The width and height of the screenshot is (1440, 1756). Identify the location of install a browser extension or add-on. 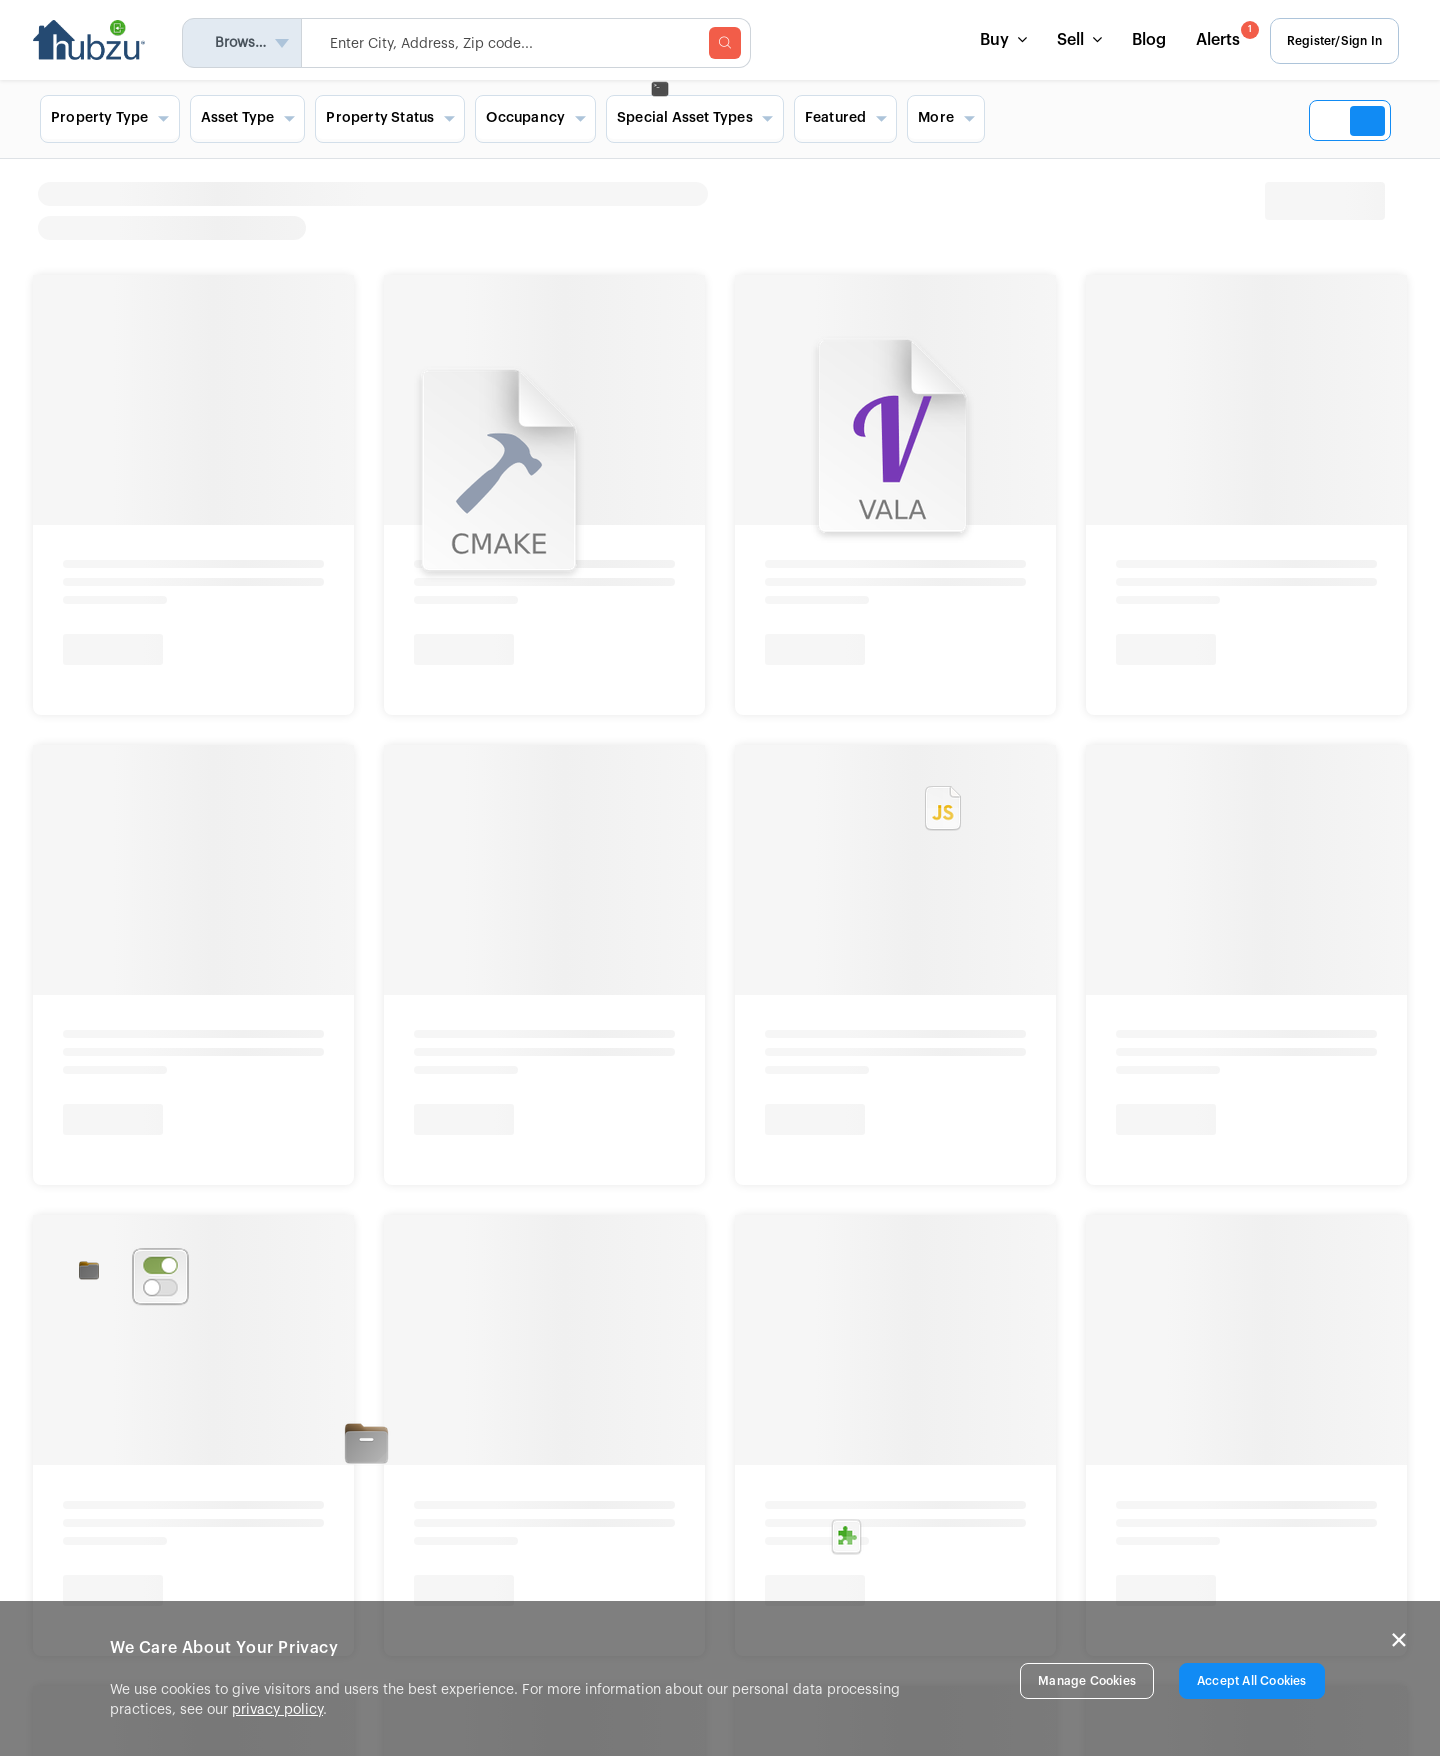
(846, 1536).